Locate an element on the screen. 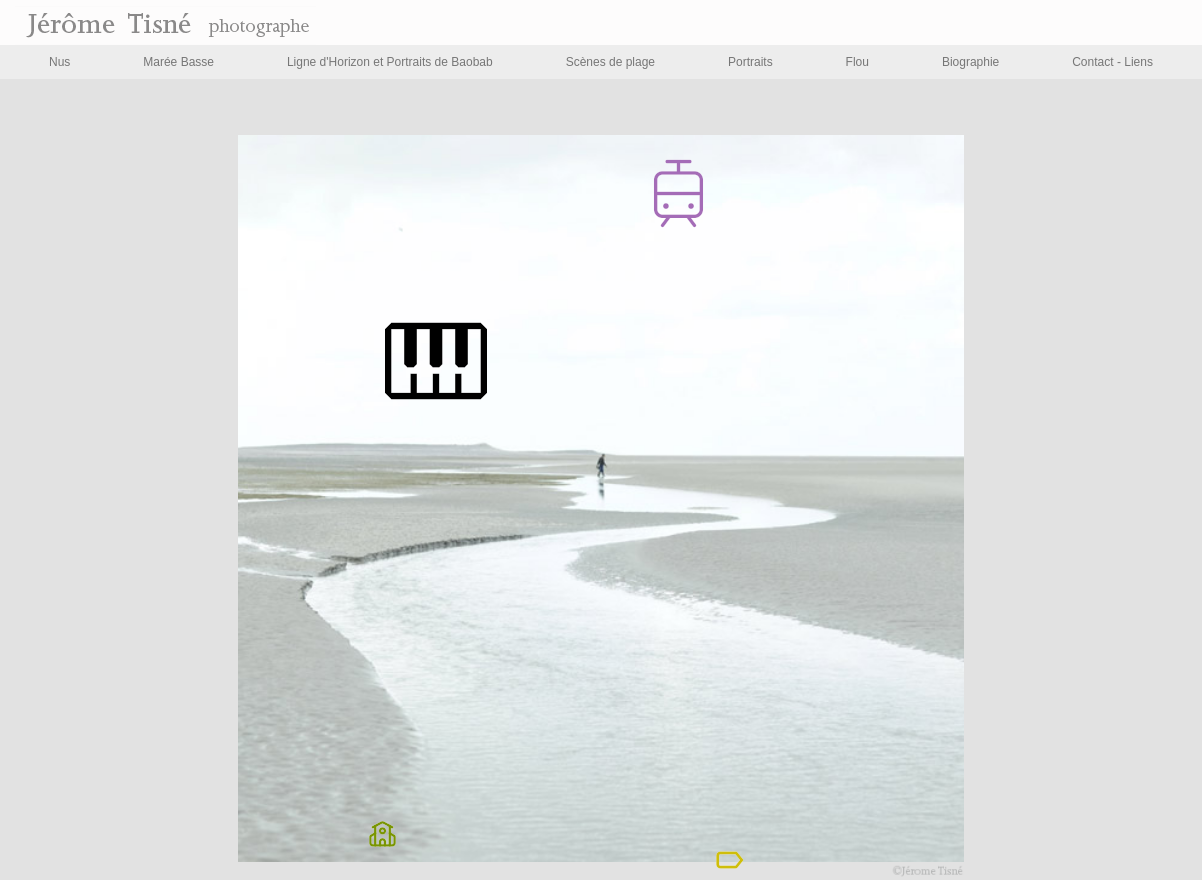  access public transit or tram routes is located at coordinates (678, 193).